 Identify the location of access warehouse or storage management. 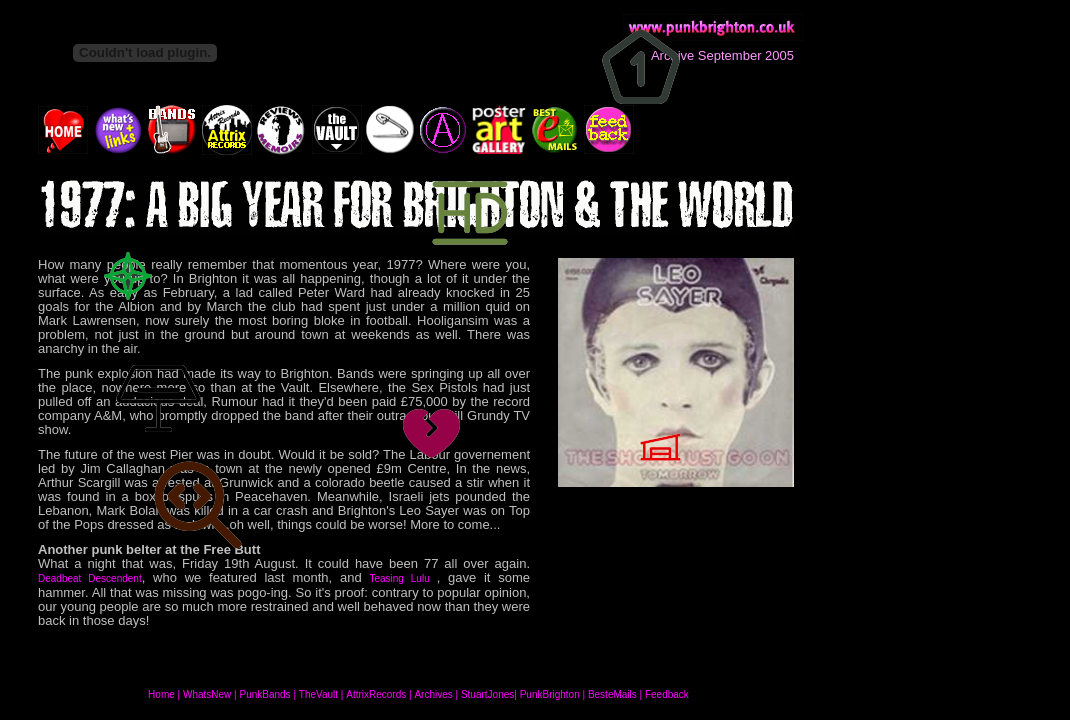
(660, 448).